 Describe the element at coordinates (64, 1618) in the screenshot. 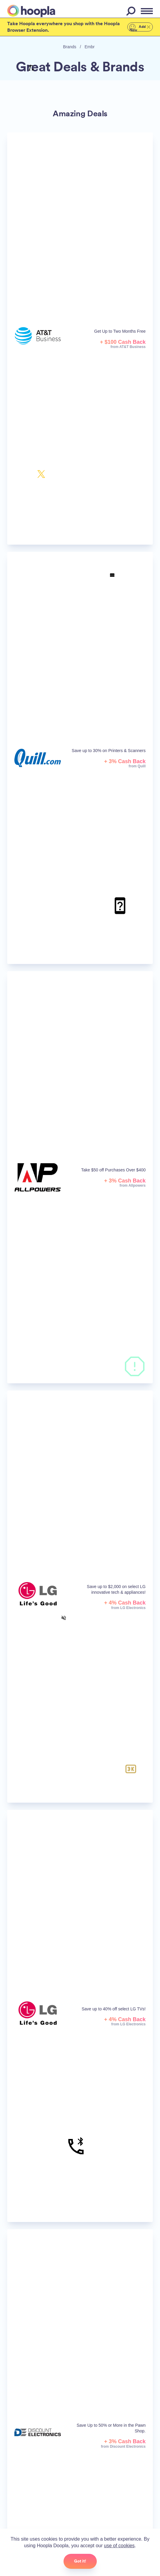

I see `mute audio or sound` at that location.